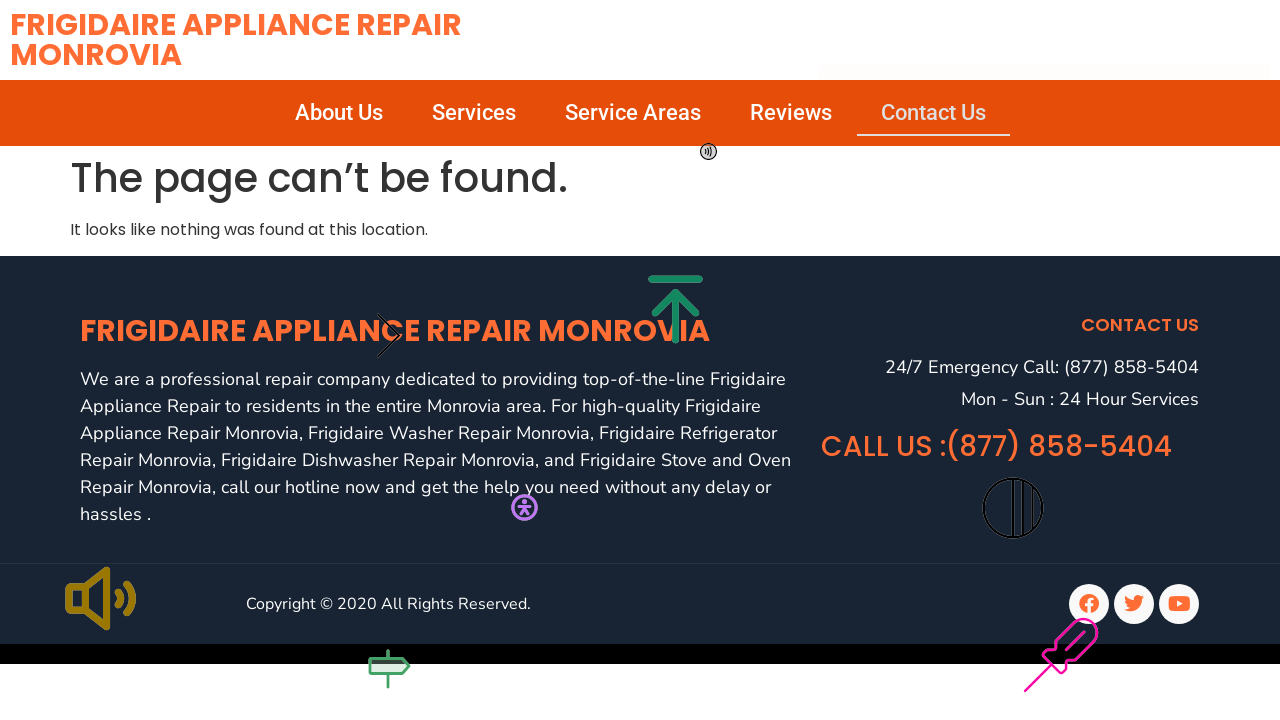  Describe the element at coordinates (708, 151) in the screenshot. I see `tap to pay with contactless payment` at that location.